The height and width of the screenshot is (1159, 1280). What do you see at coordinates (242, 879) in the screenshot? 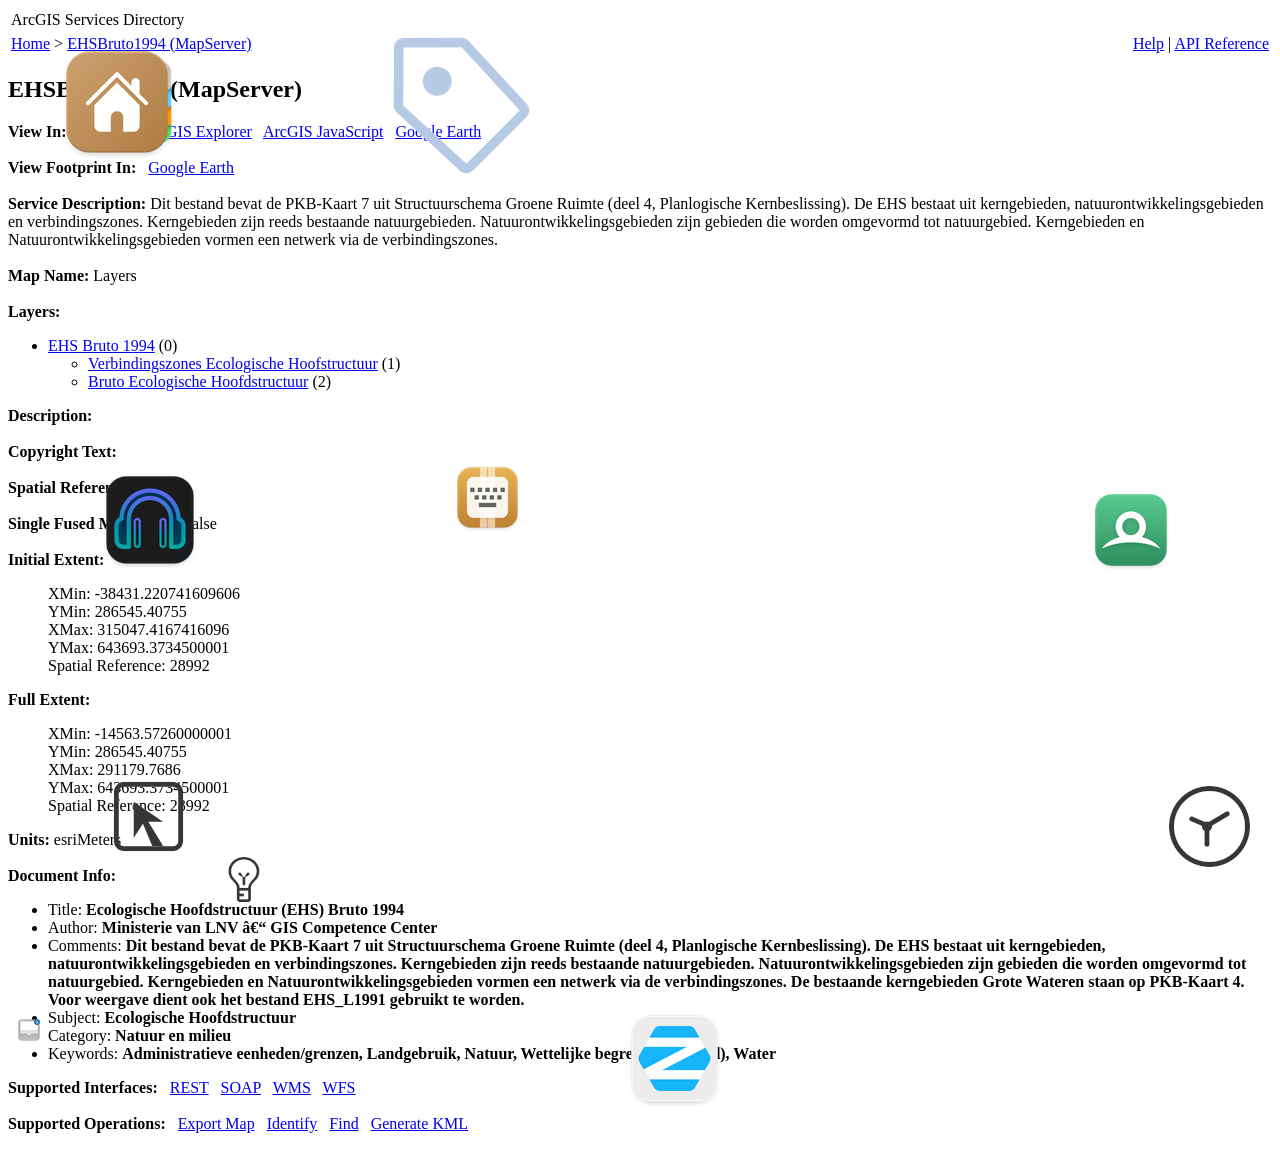
I see `access object emojis and symbols` at bounding box center [242, 879].